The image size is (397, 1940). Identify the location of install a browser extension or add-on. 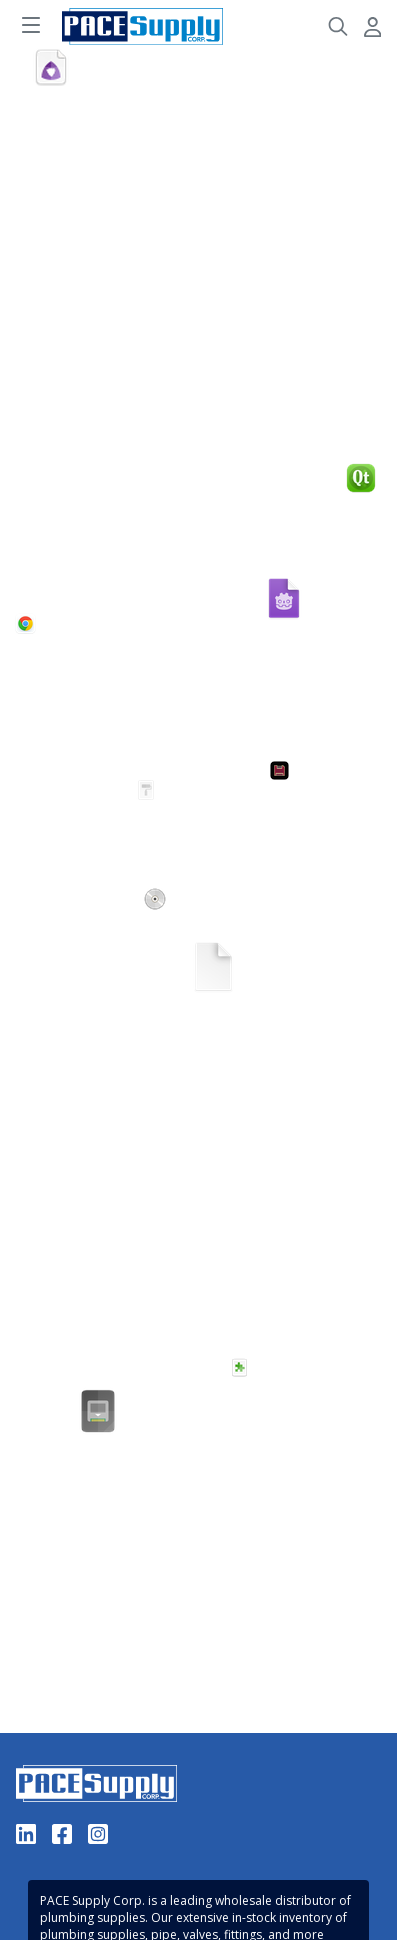
(239, 1367).